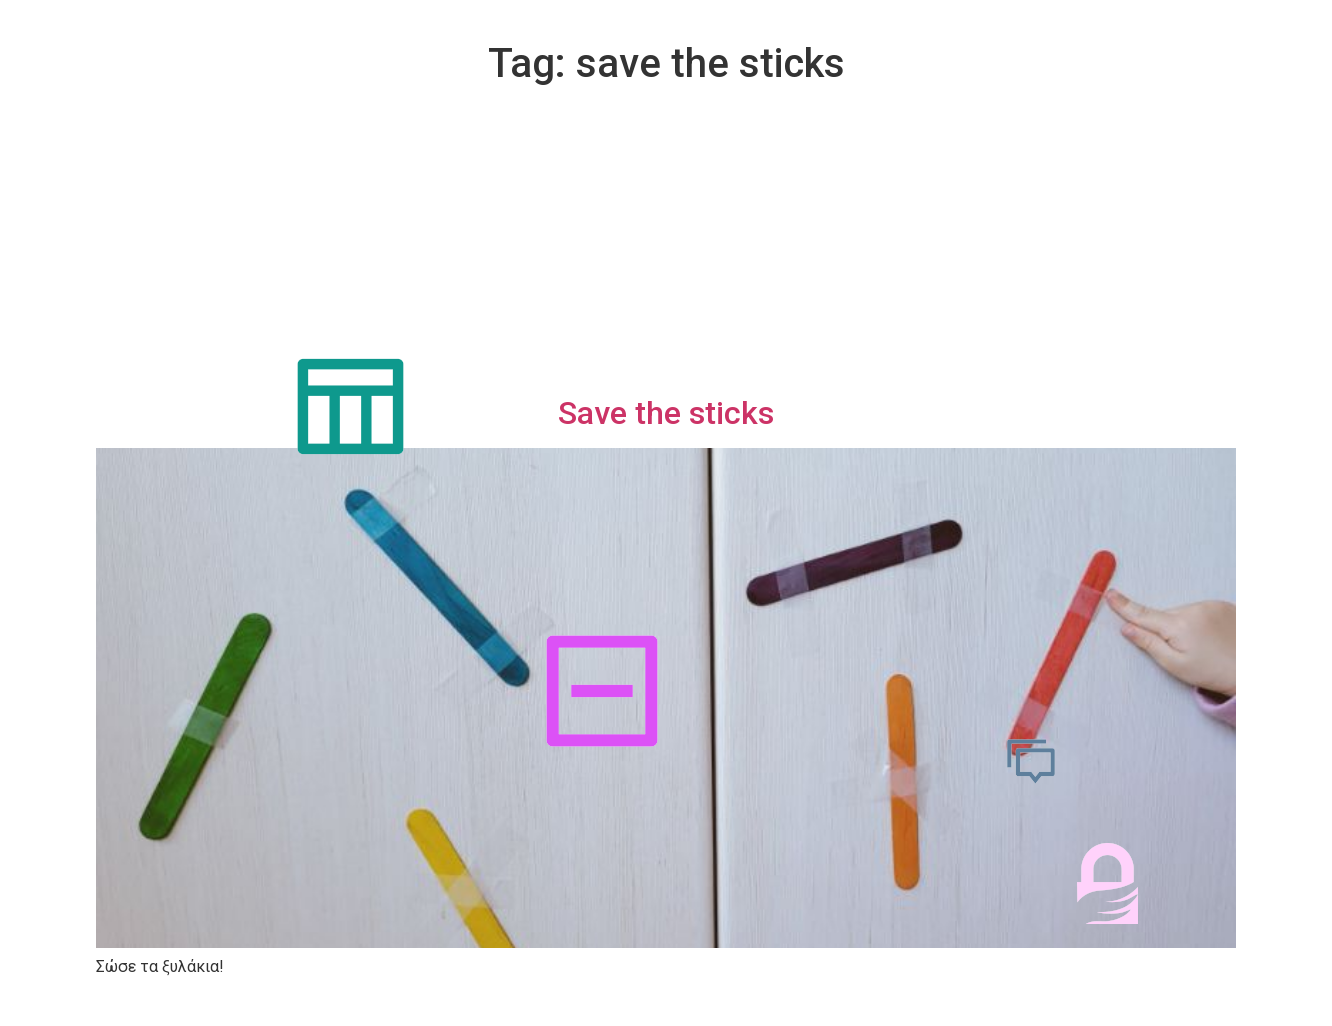 Image resolution: width=1332 pixels, height=1026 pixels. Describe the element at coordinates (350, 406) in the screenshot. I see `insert a table into a document` at that location.